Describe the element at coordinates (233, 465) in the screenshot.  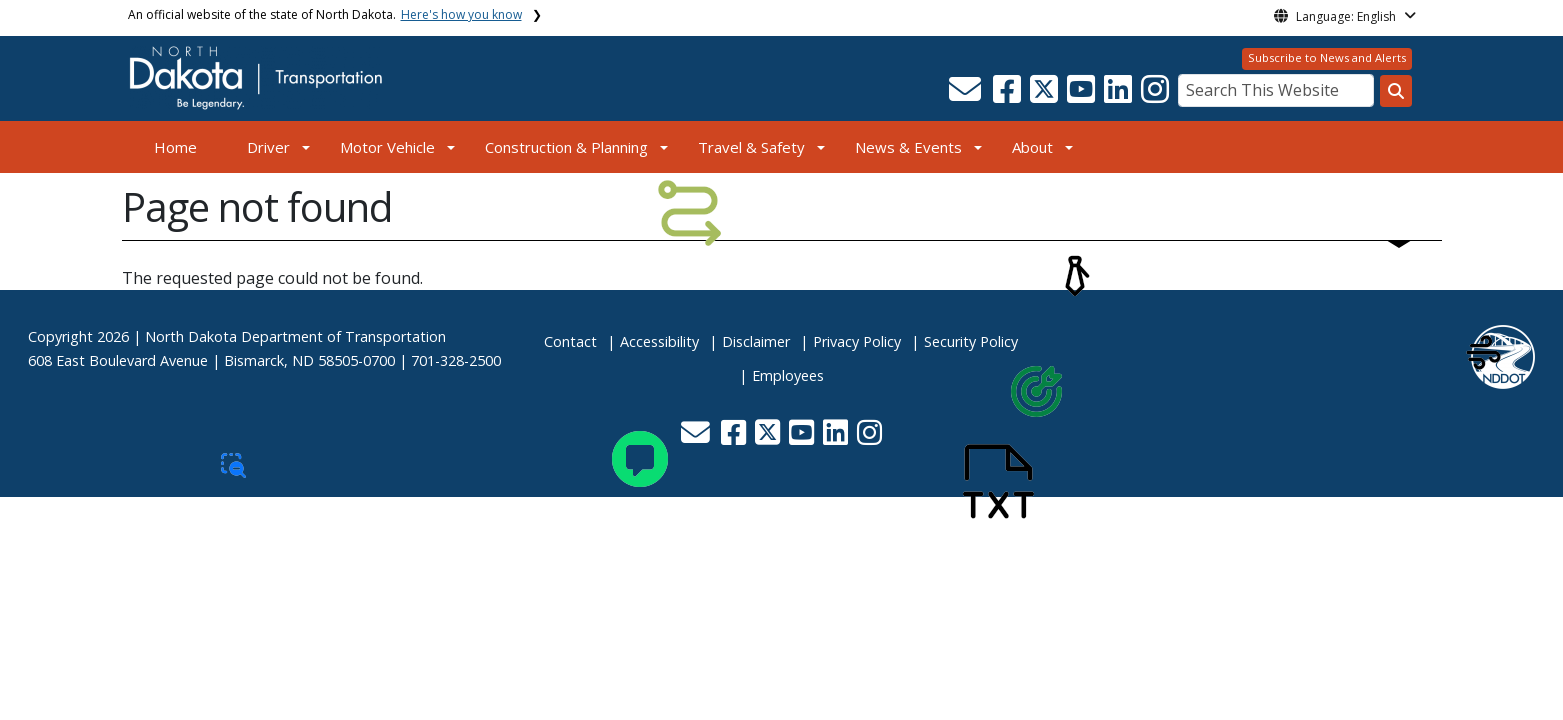
I see `zoom out of selected area` at that location.